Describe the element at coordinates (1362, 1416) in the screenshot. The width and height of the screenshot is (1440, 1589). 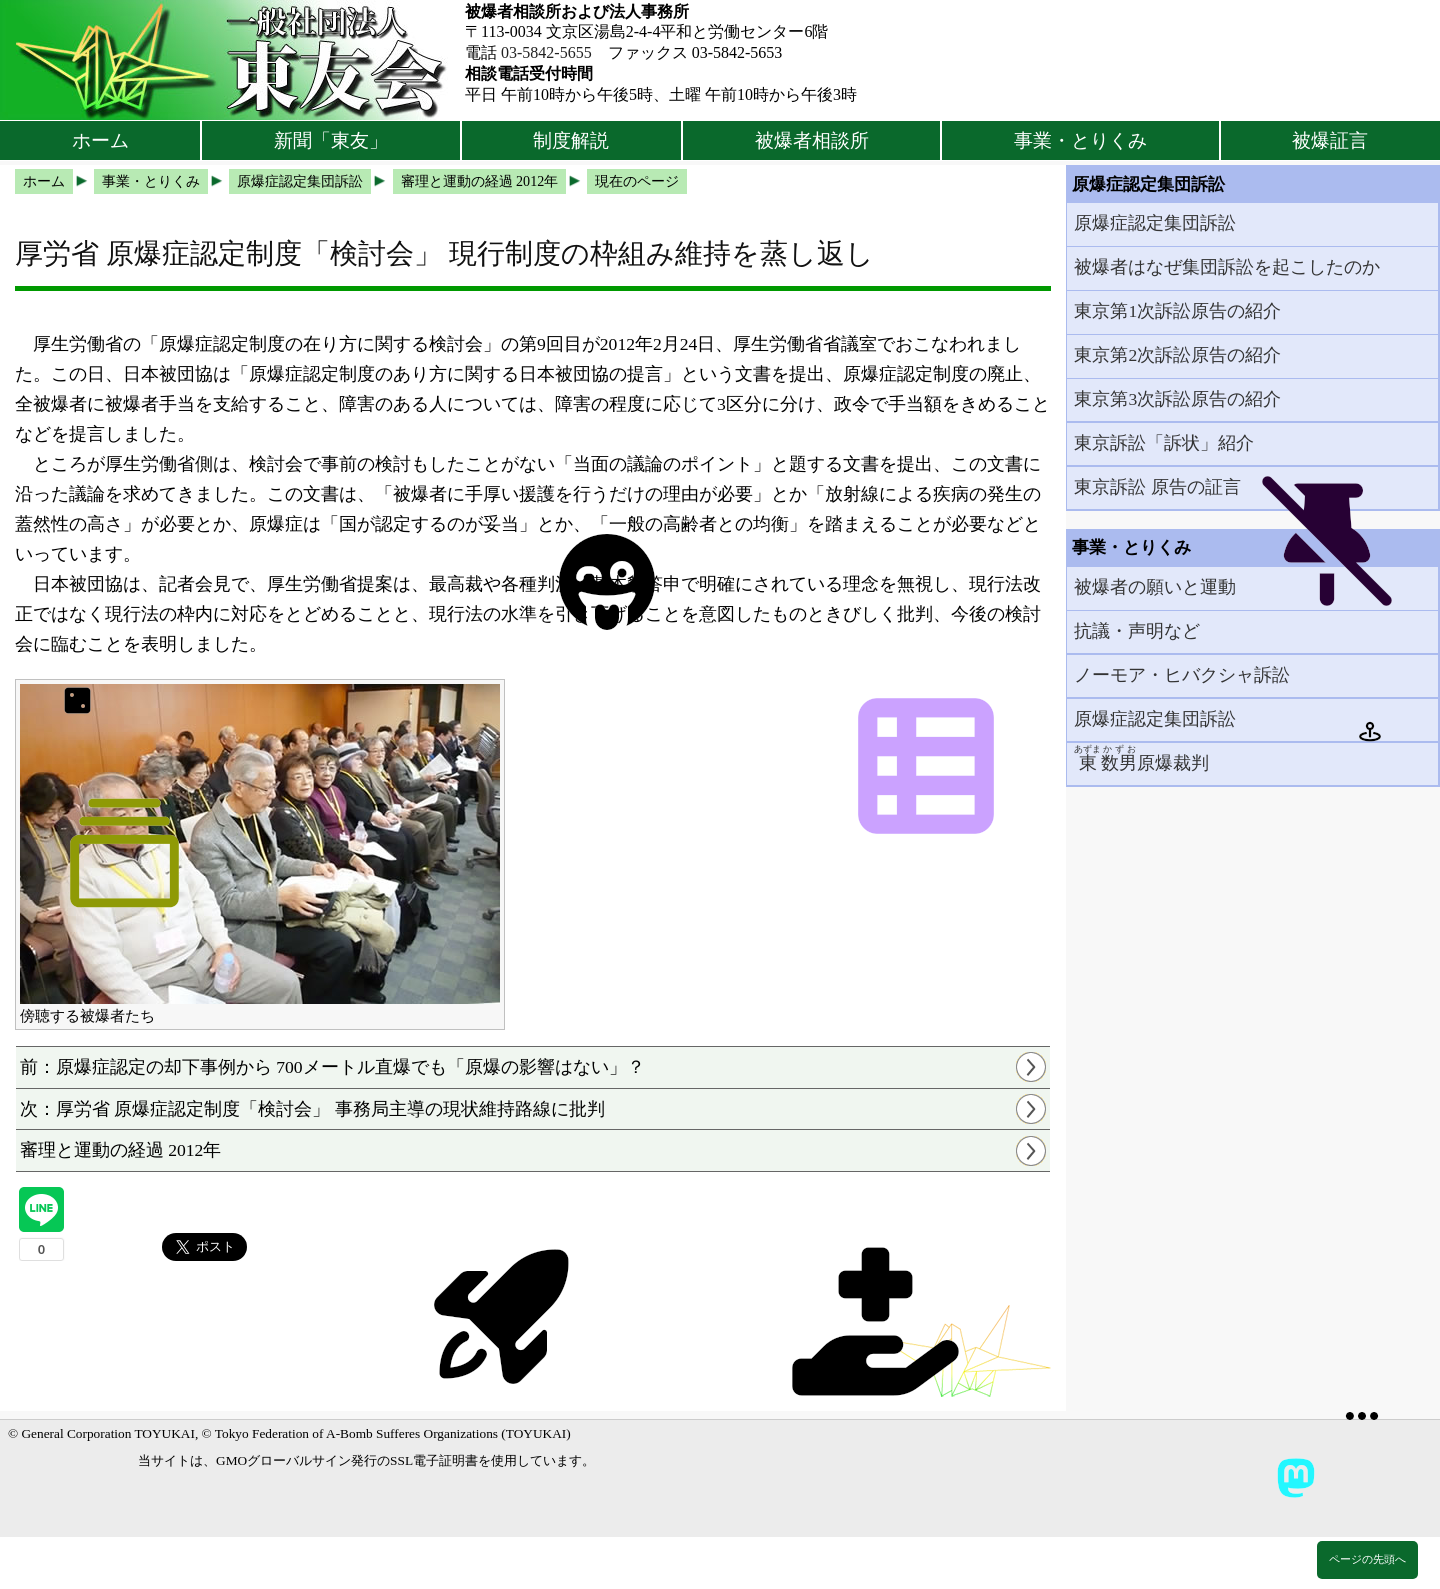
I see `access more options or actions` at that location.